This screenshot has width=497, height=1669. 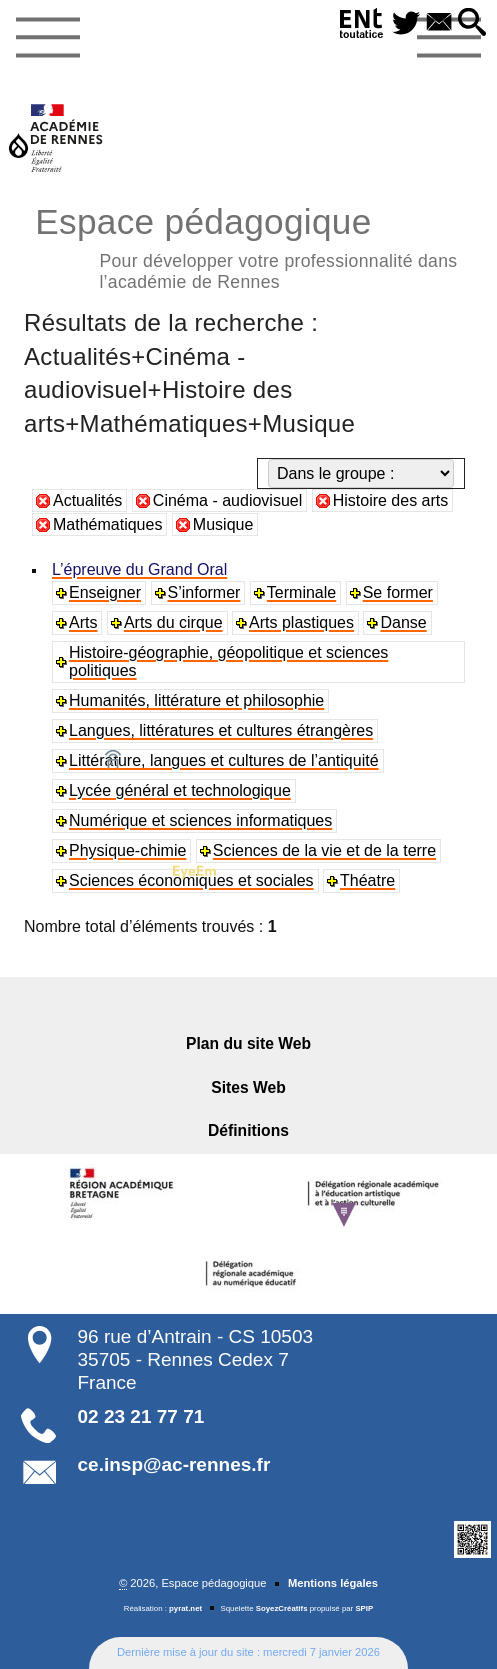 What do you see at coordinates (194, 872) in the screenshot?
I see `open the EyeEm photography app` at bounding box center [194, 872].